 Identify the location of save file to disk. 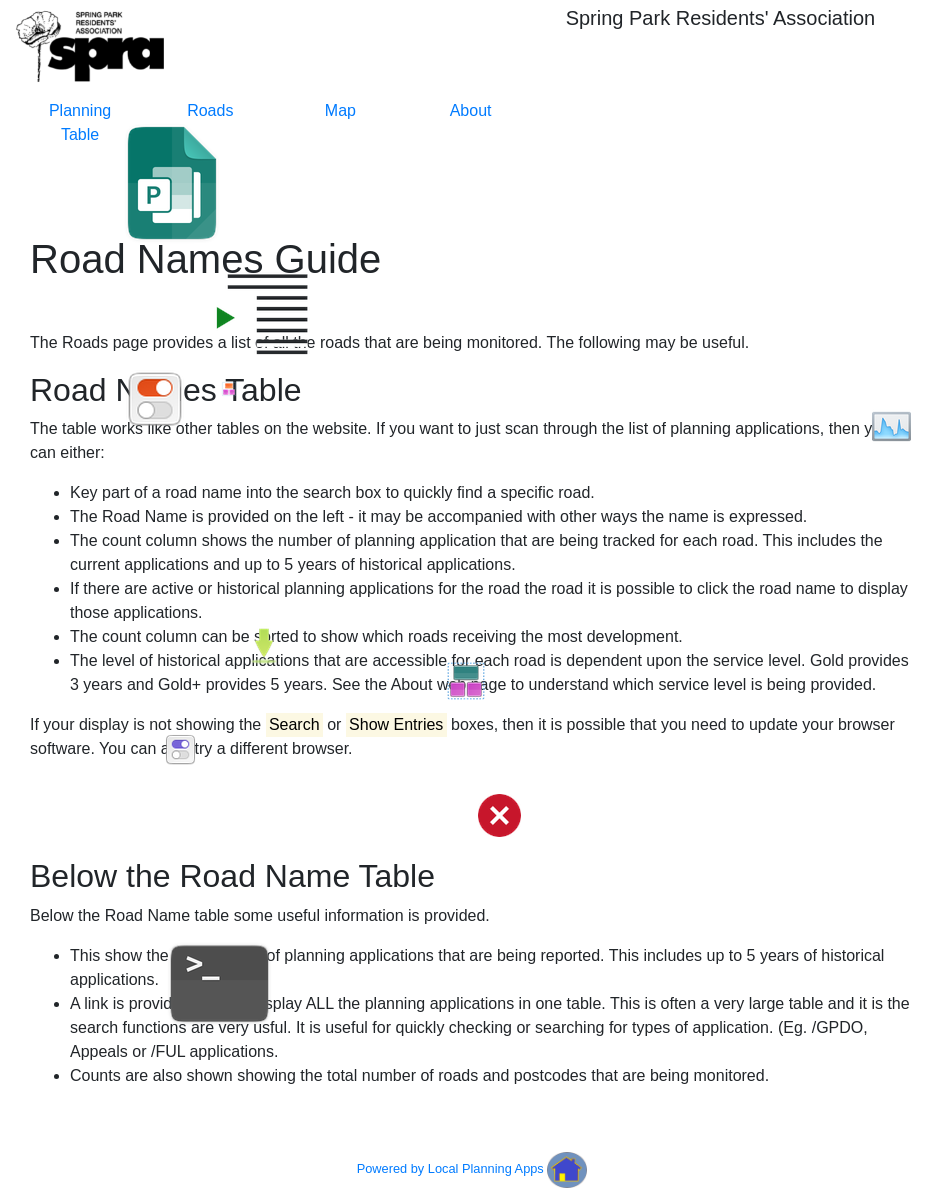
(264, 644).